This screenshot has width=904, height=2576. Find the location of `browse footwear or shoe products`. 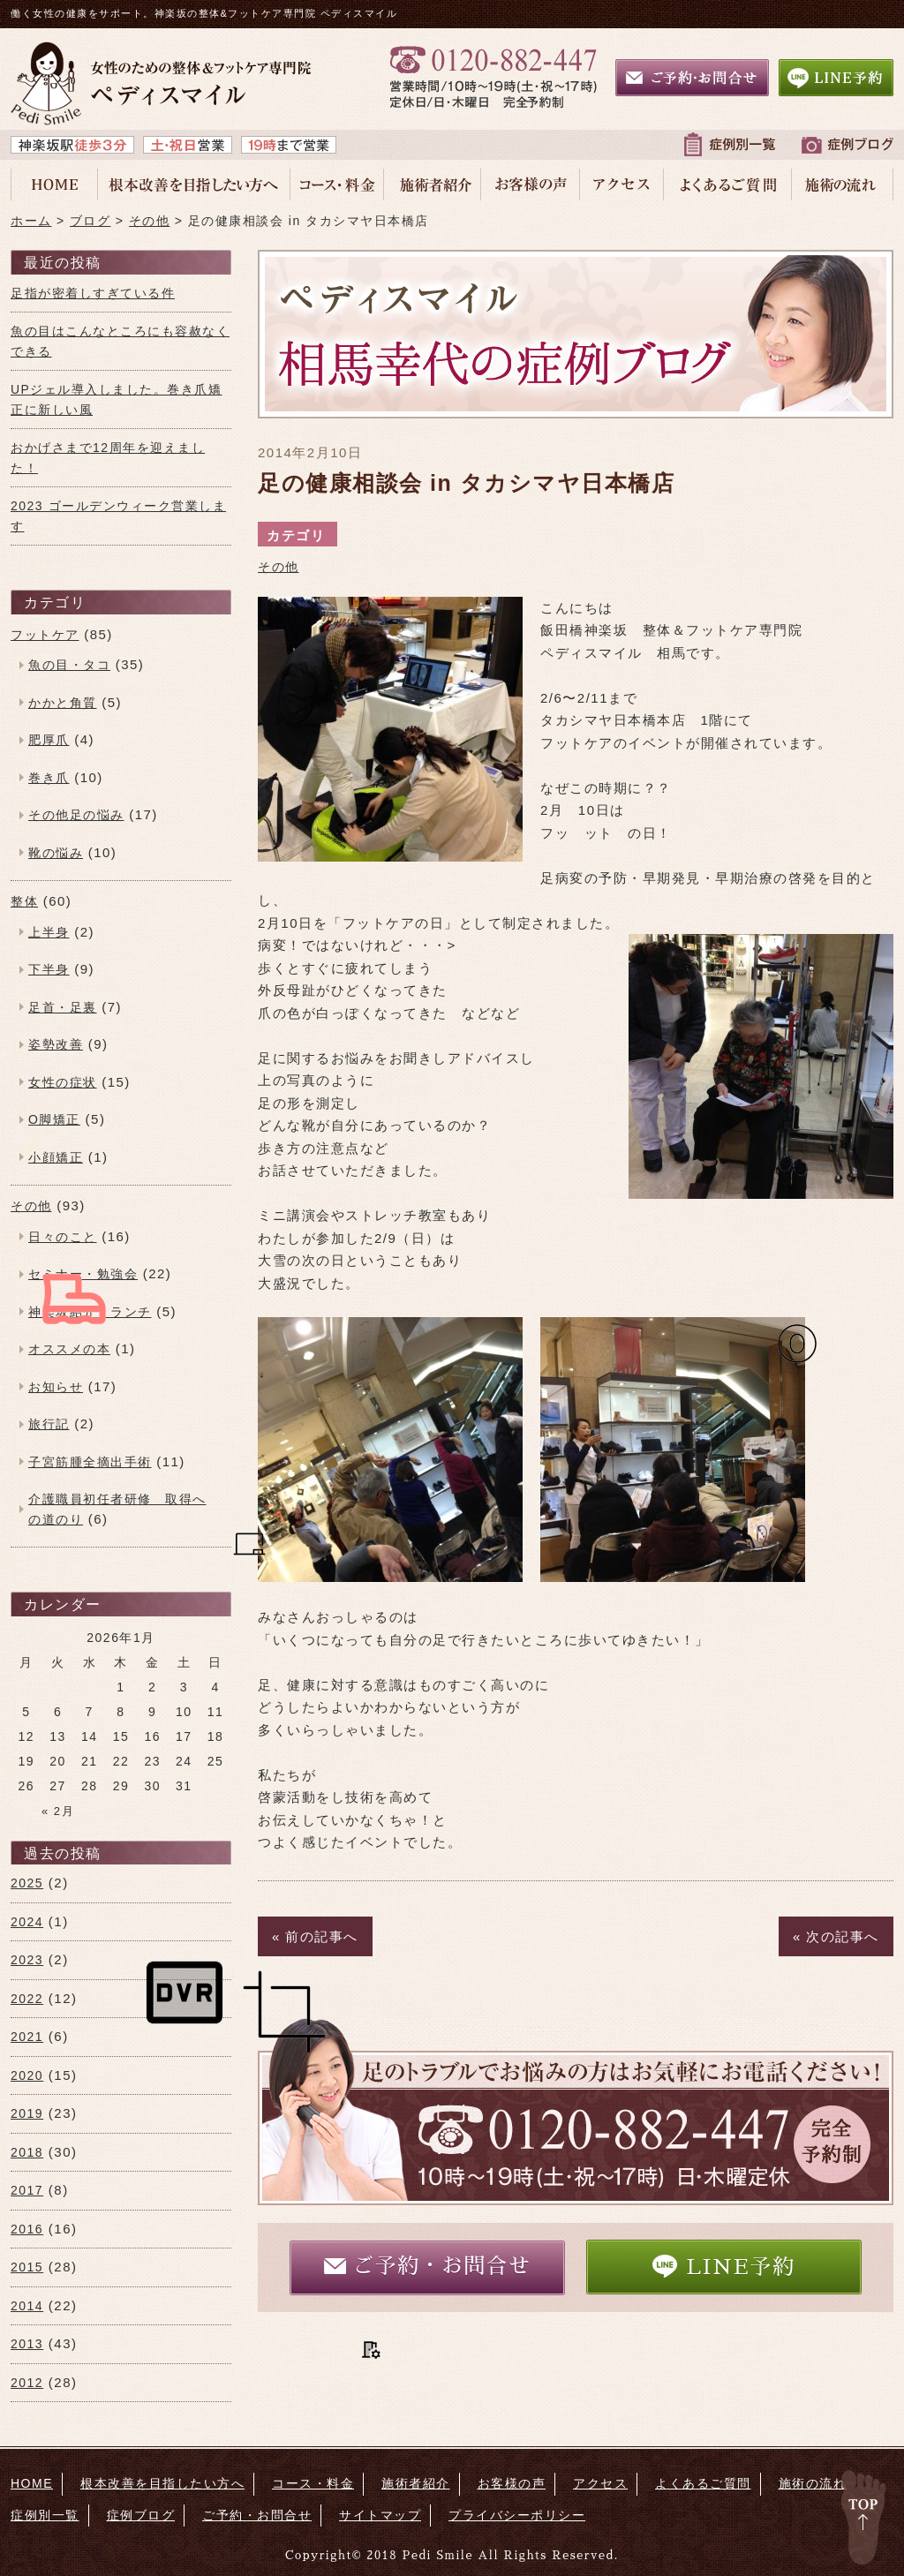

browse footwear or shoe products is located at coordinates (72, 1299).